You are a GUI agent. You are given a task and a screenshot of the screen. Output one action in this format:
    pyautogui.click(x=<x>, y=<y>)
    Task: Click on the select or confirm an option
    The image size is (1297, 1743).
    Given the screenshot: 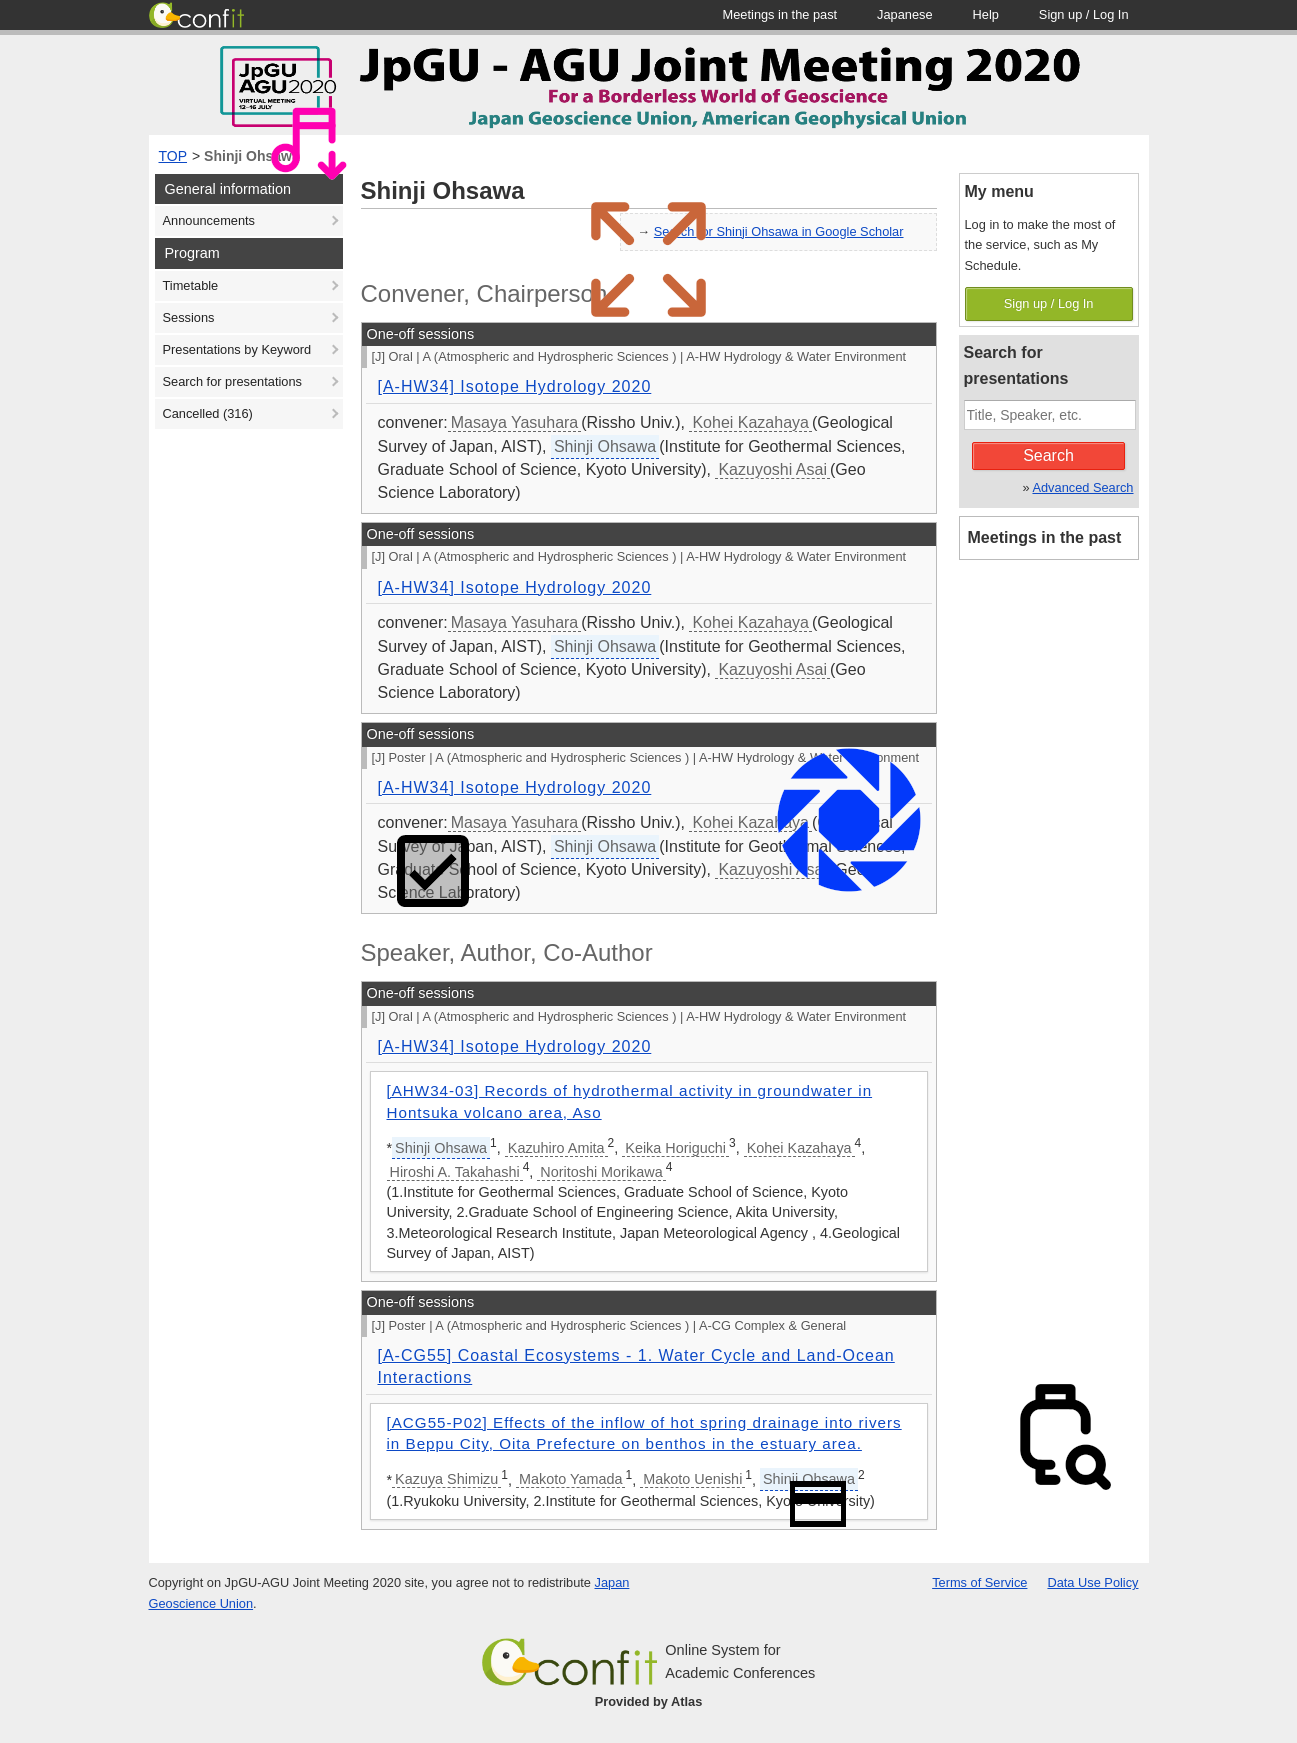 What is the action you would take?
    pyautogui.click(x=433, y=871)
    